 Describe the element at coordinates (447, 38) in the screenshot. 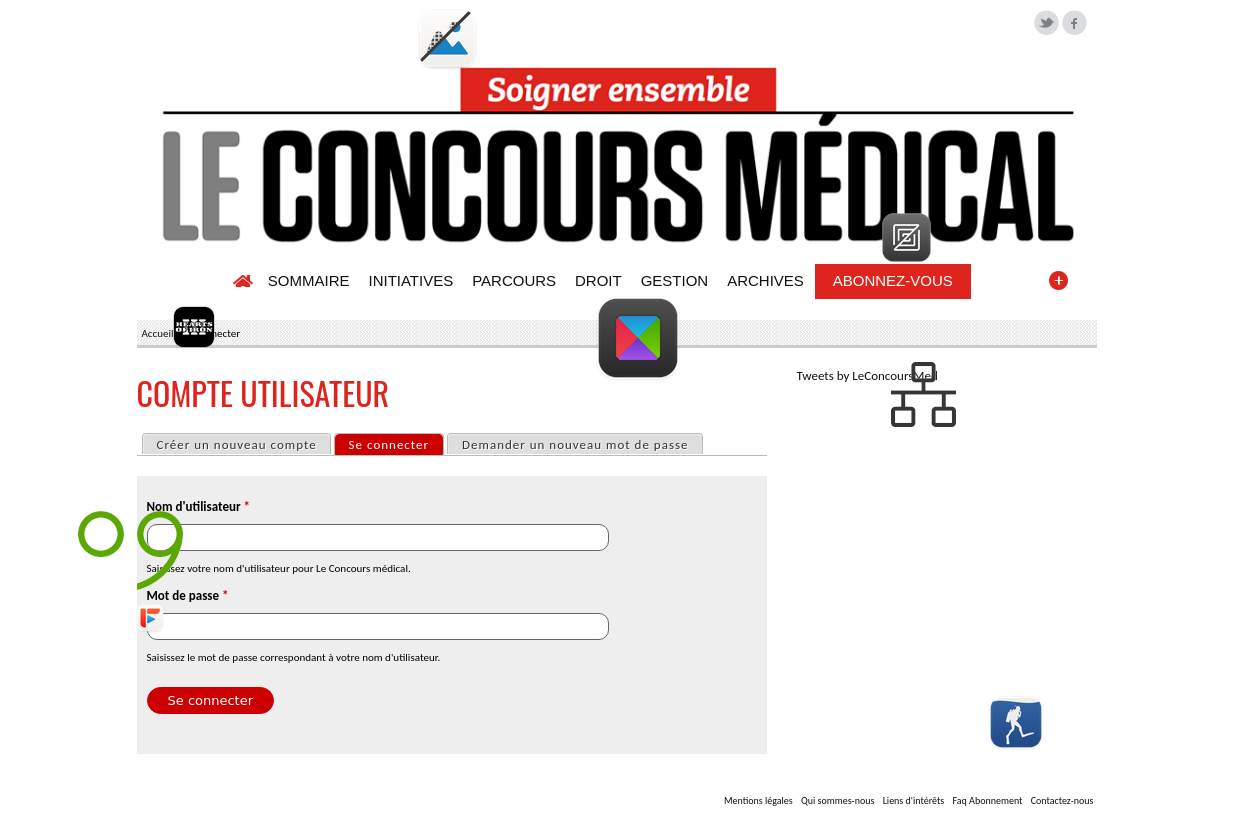

I see `open bitmap2component application` at that location.